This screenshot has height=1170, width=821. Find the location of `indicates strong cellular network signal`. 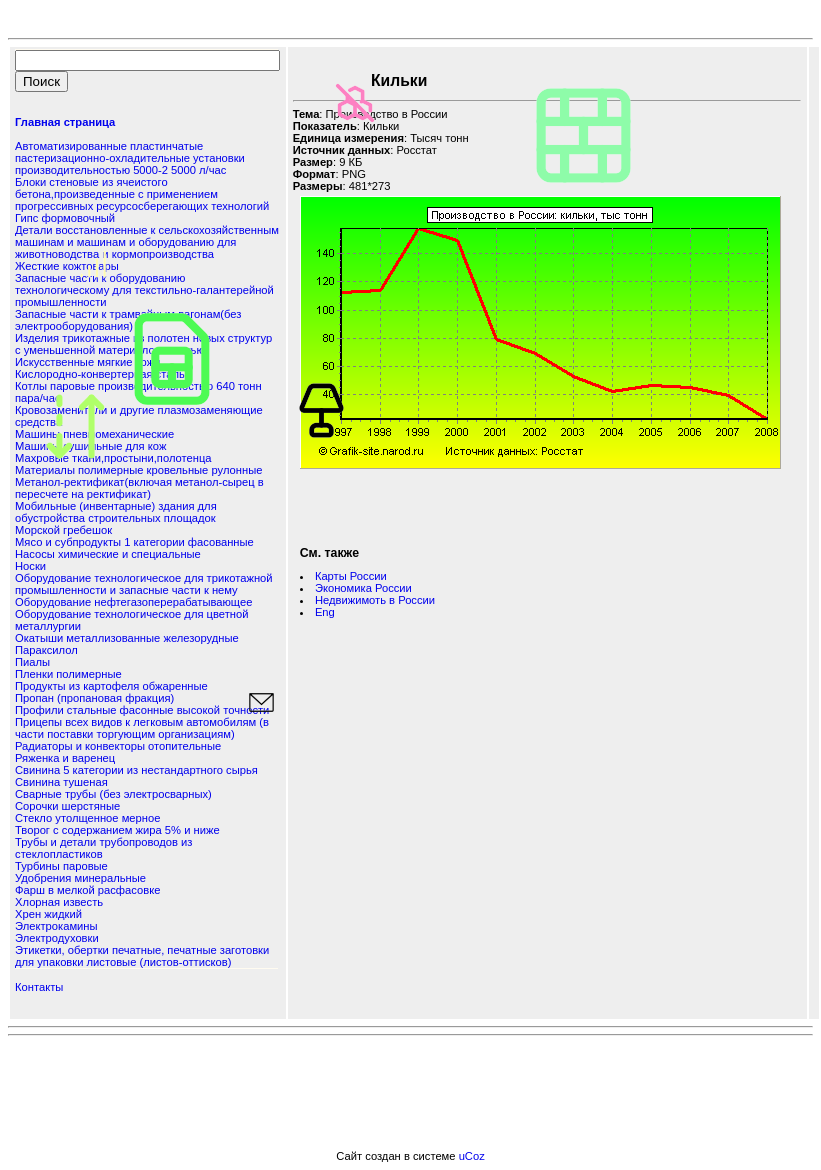

indicates strong cellular network signal is located at coordinates (98, 262).